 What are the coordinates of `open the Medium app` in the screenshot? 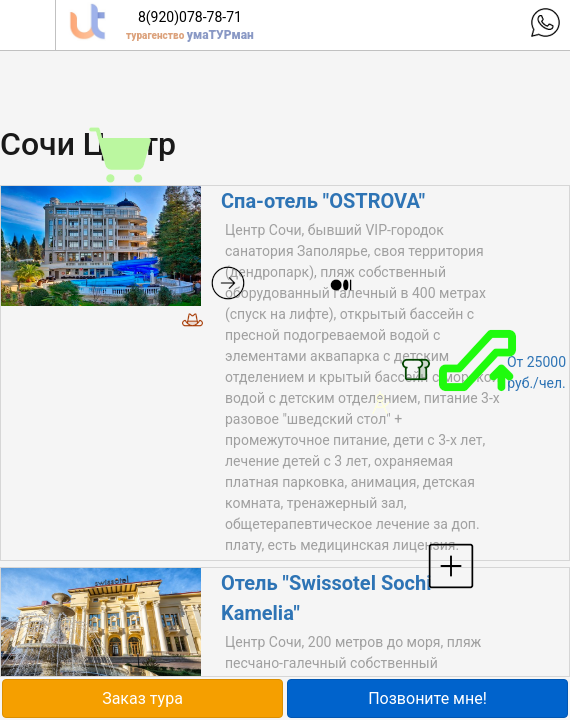 It's located at (341, 285).